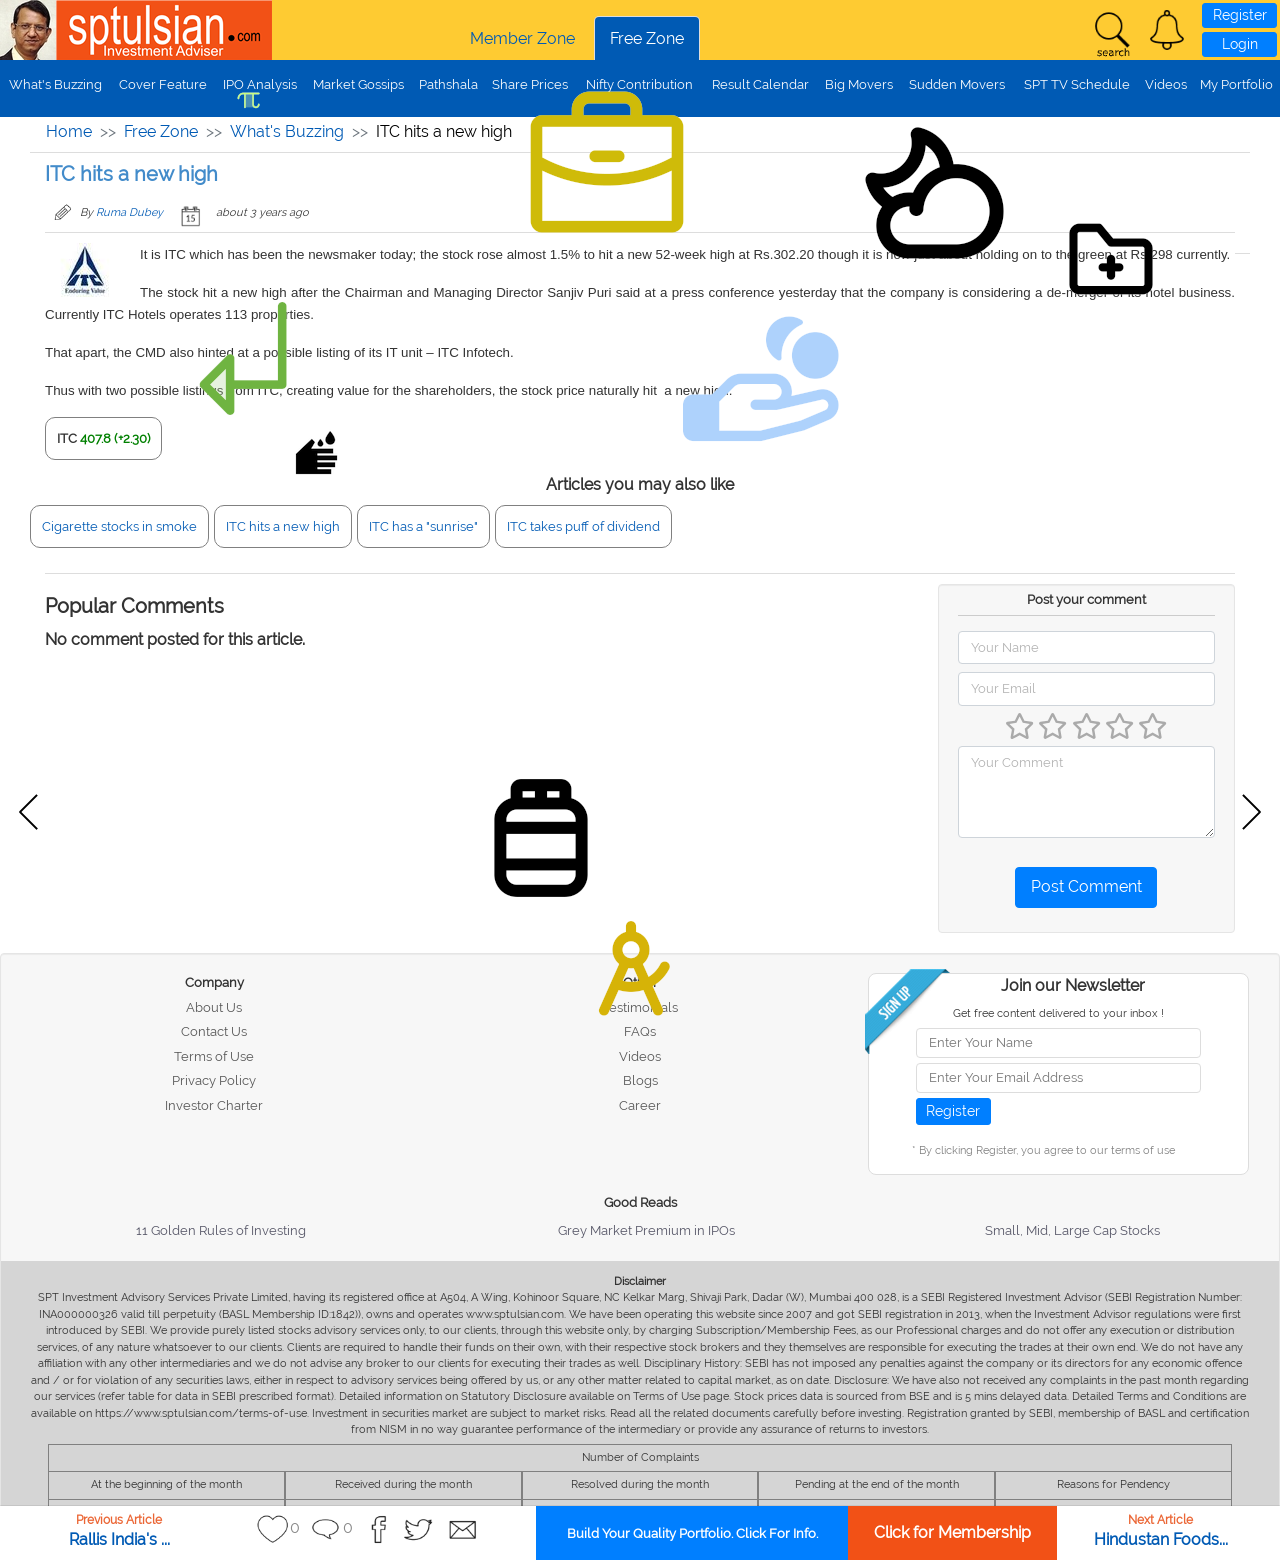  What do you see at coordinates (1111, 259) in the screenshot?
I see `create a new folder` at bounding box center [1111, 259].